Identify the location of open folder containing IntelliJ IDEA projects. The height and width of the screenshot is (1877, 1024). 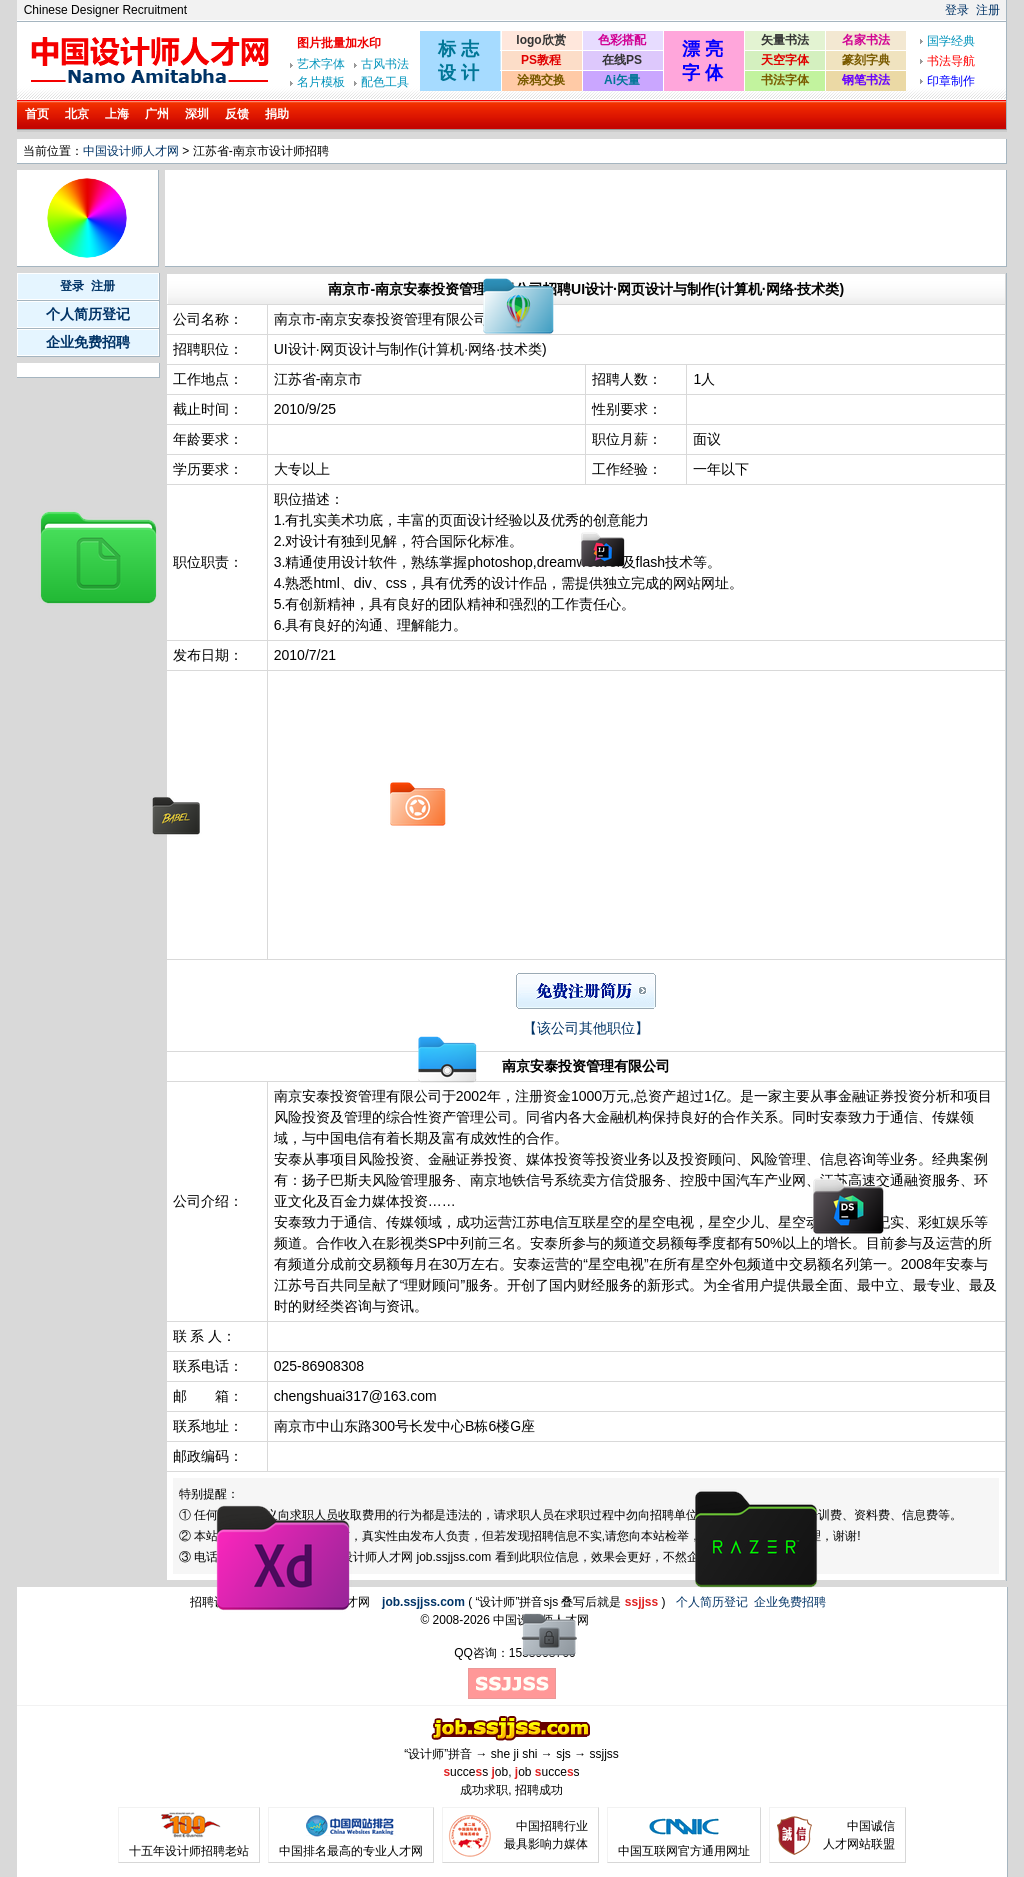
(602, 550).